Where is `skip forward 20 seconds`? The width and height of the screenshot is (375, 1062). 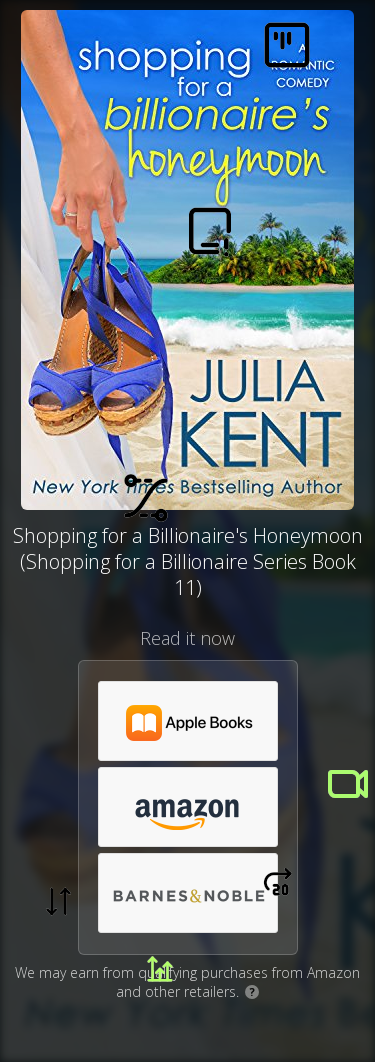
skip forward 20 seconds is located at coordinates (278, 882).